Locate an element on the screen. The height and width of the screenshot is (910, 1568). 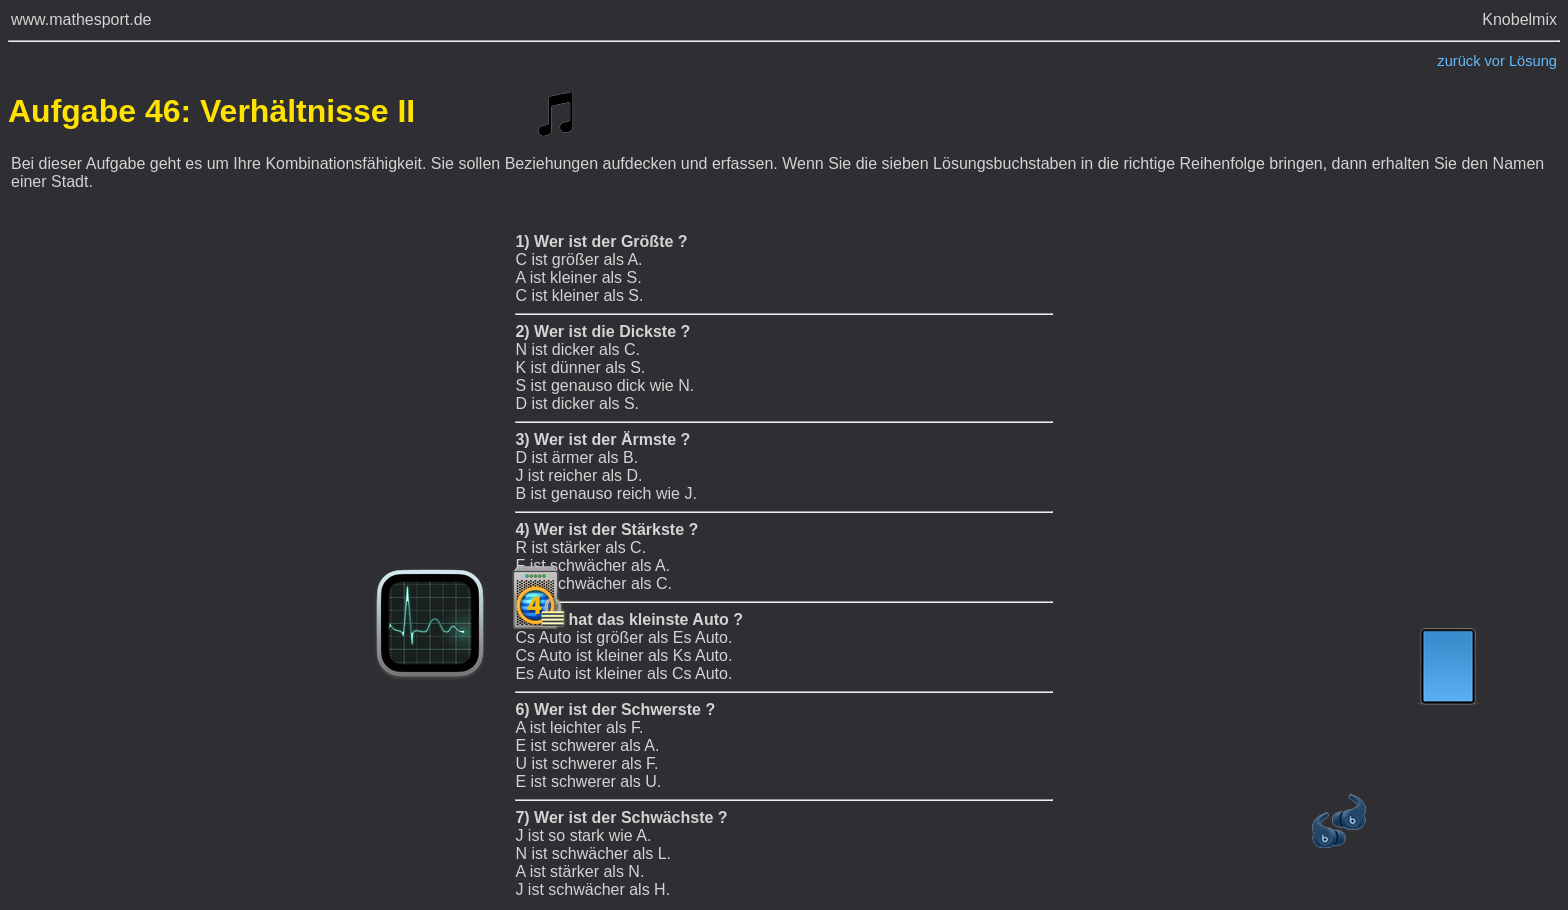
iPad Pro device icon is located at coordinates (1448, 667).